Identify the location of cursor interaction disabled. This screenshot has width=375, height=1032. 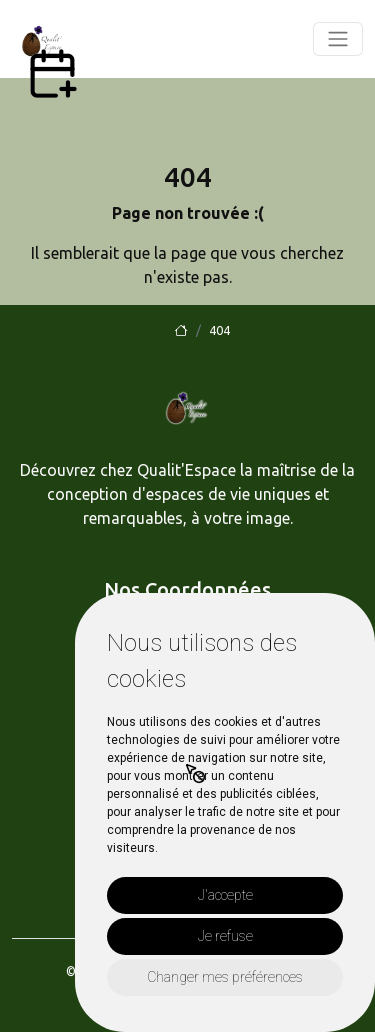
(195, 773).